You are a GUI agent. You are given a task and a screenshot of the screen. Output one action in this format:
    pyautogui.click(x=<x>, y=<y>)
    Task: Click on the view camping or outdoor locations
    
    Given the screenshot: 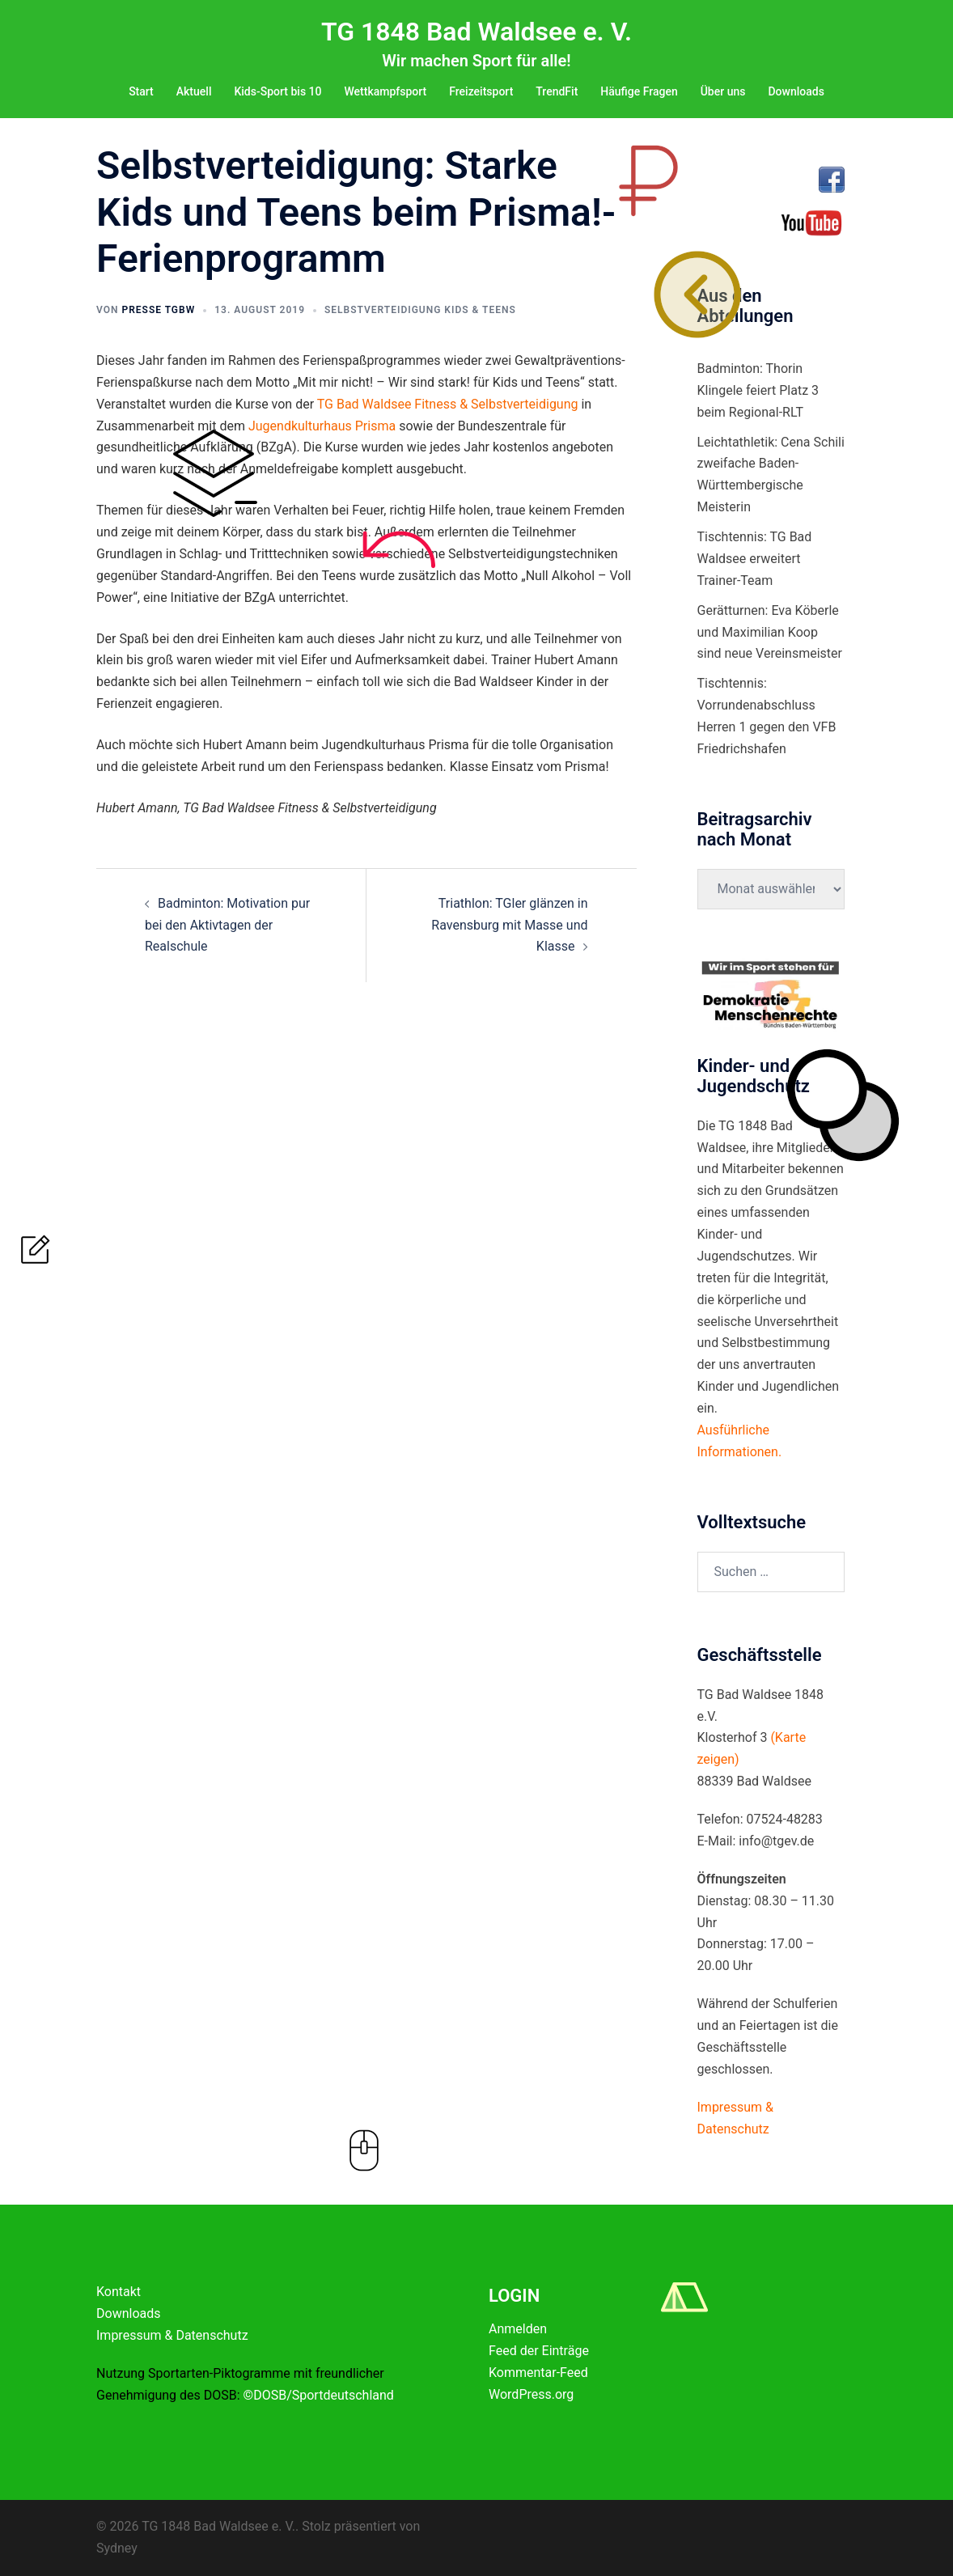 What is the action you would take?
    pyautogui.click(x=684, y=2298)
    